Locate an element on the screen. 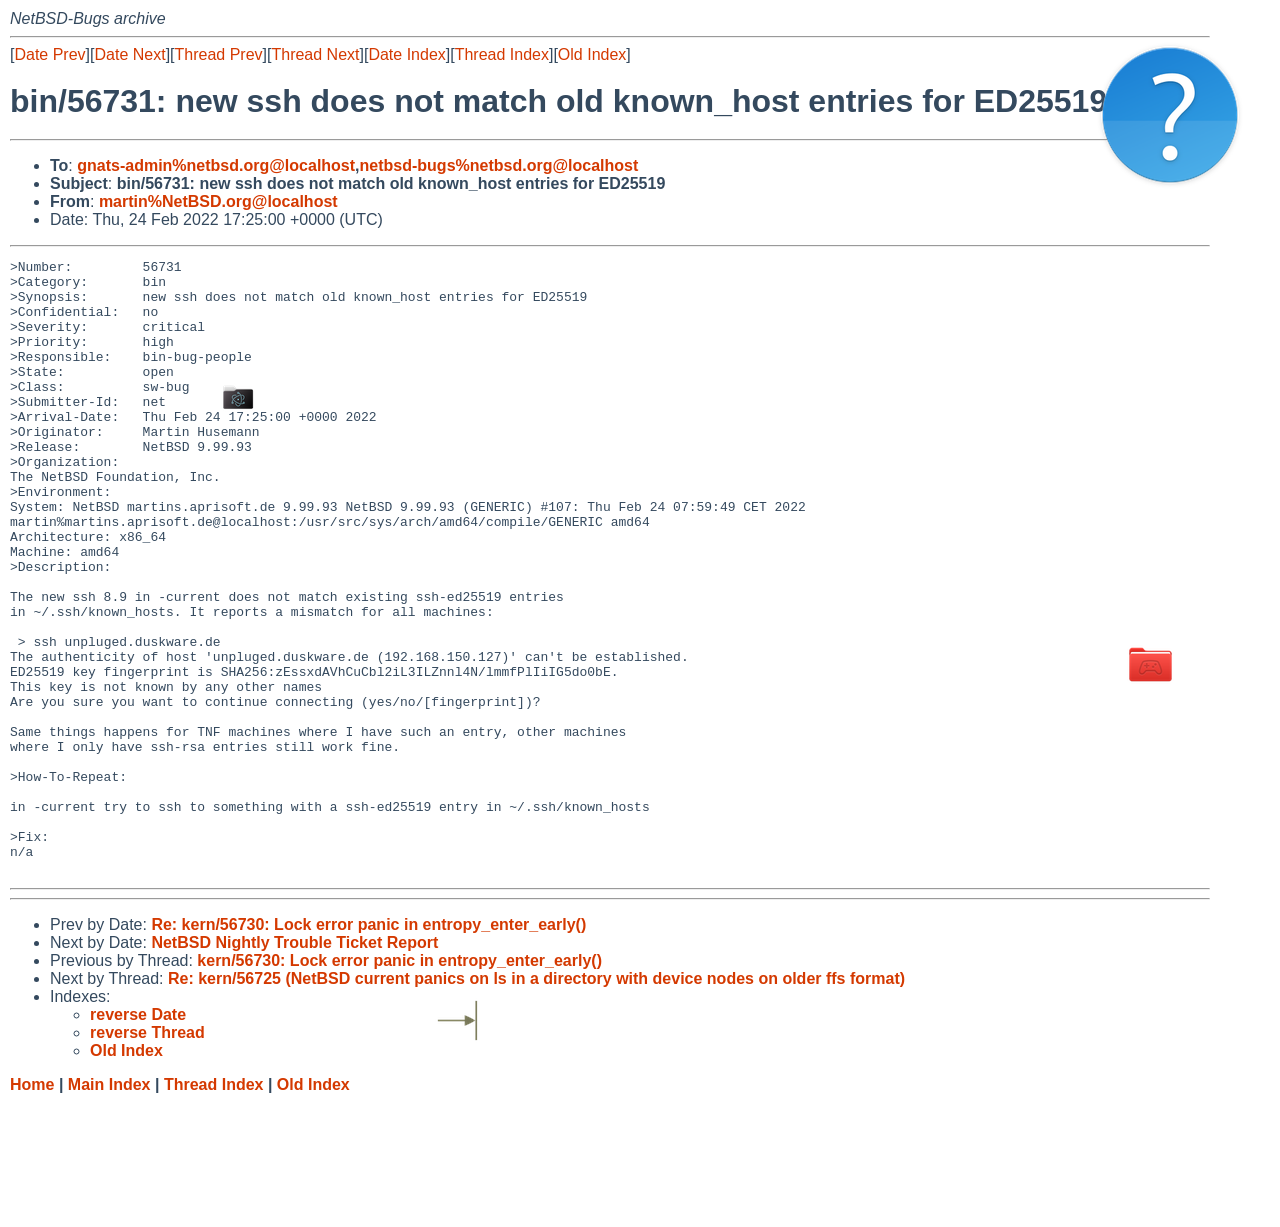 The height and width of the screenshot is (1227, 1280). open your games folder is located at coordinates (1150, 664).